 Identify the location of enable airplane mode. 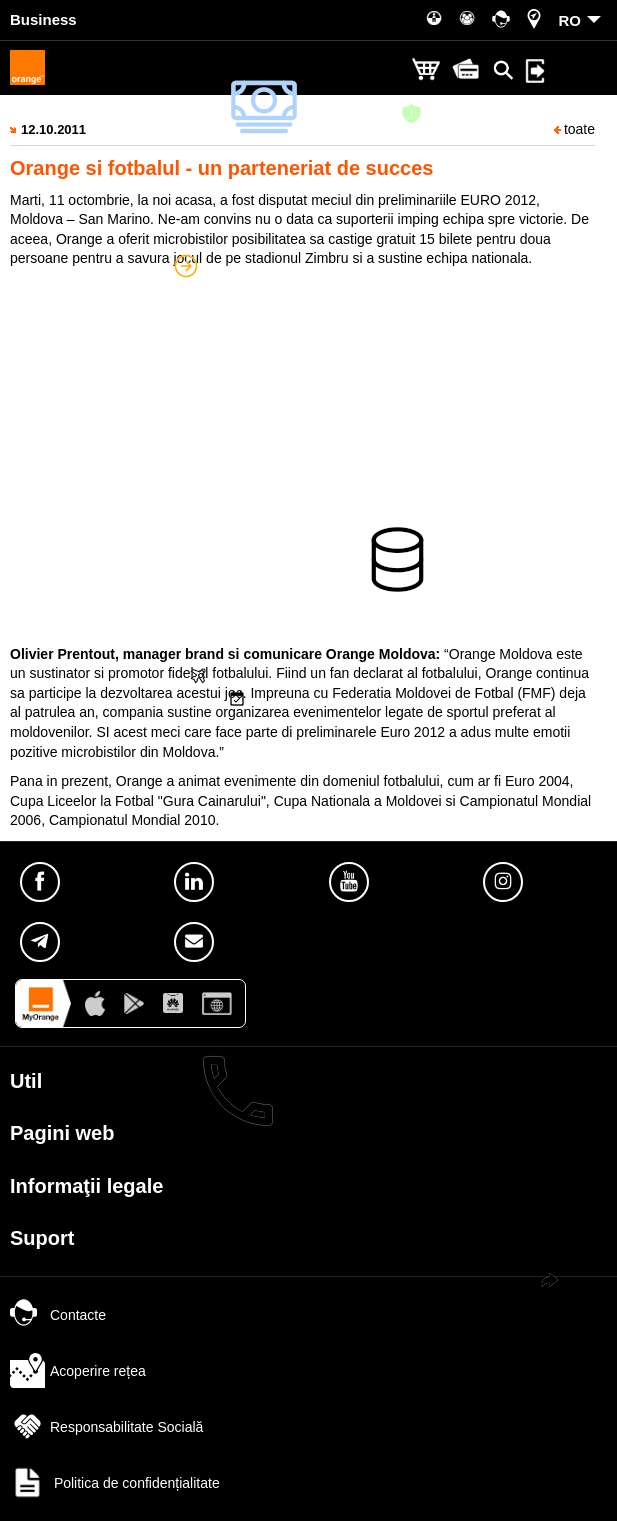
(198, 675).